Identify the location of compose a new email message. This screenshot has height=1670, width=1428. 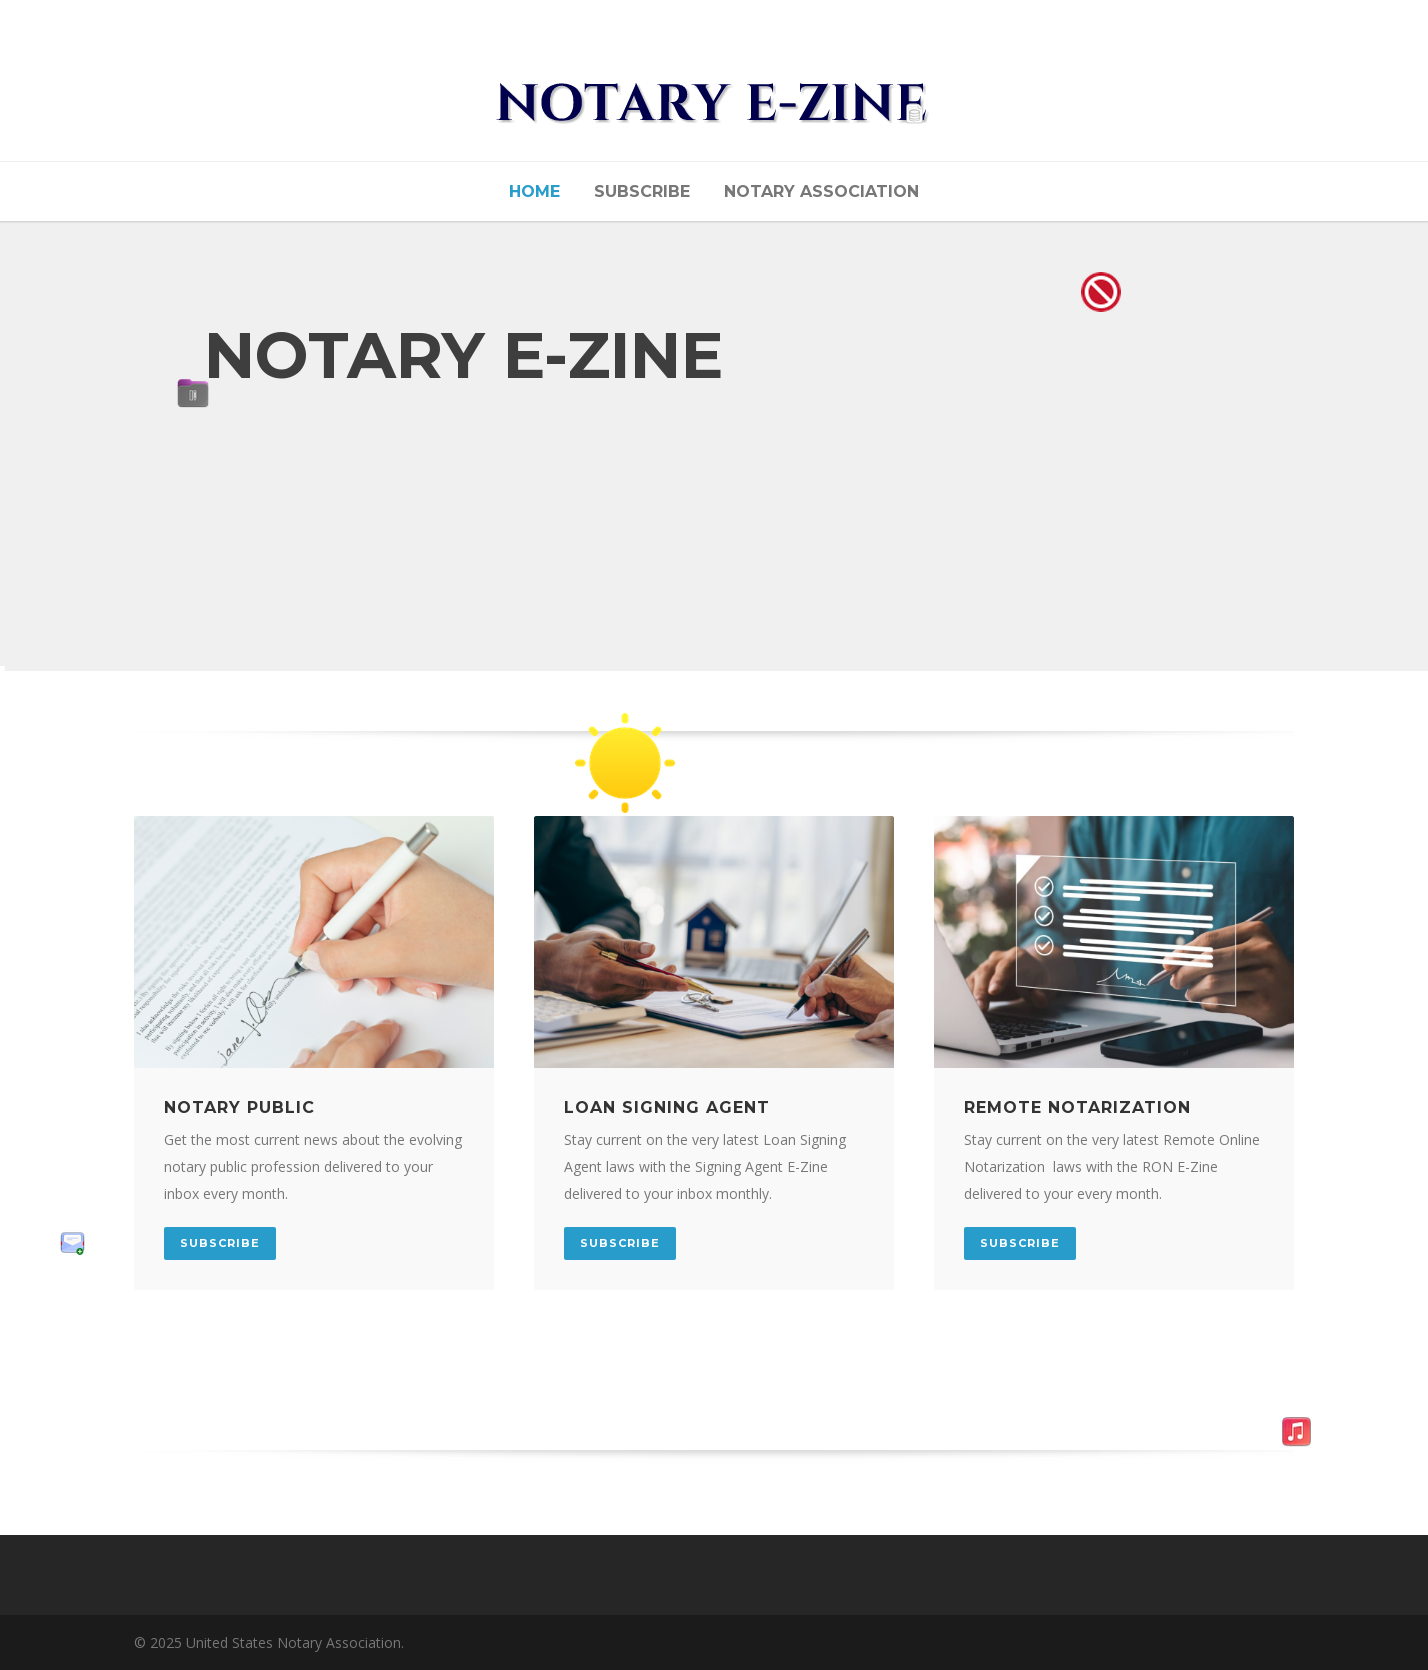
(72, 1242).